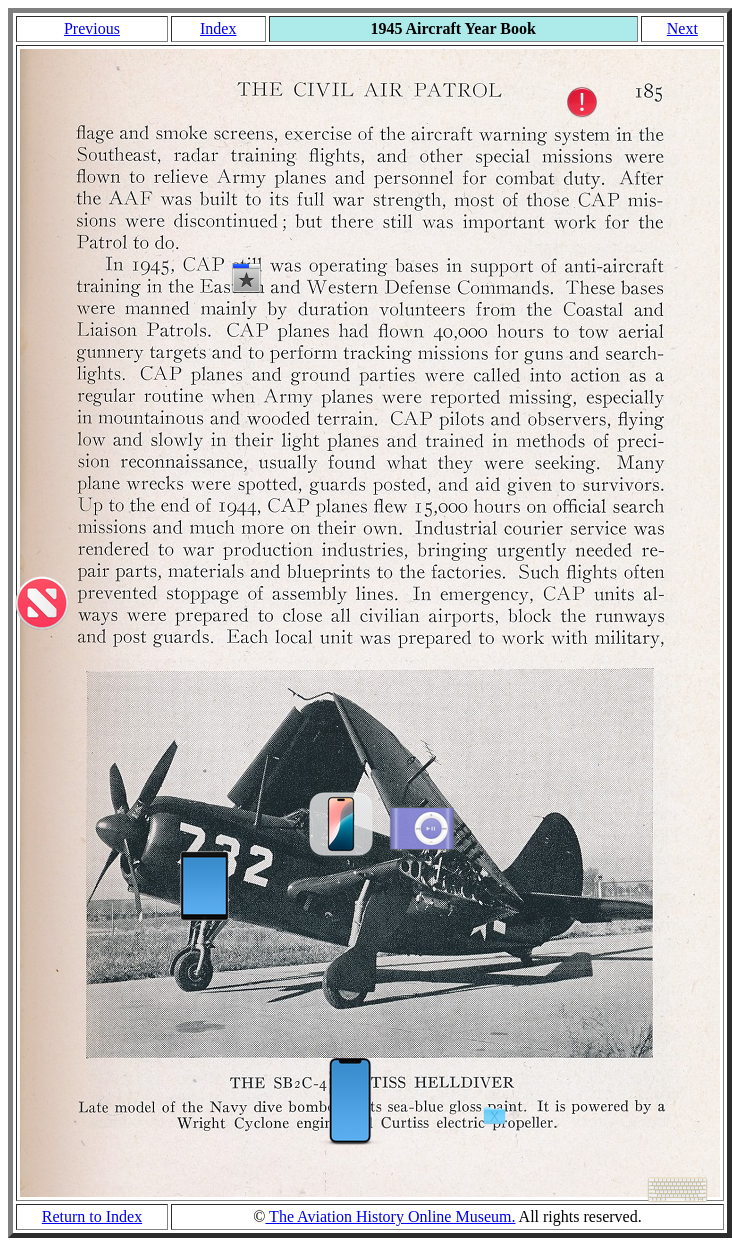  I want to click on iPad with cellular connectivity, so click(204, 886).